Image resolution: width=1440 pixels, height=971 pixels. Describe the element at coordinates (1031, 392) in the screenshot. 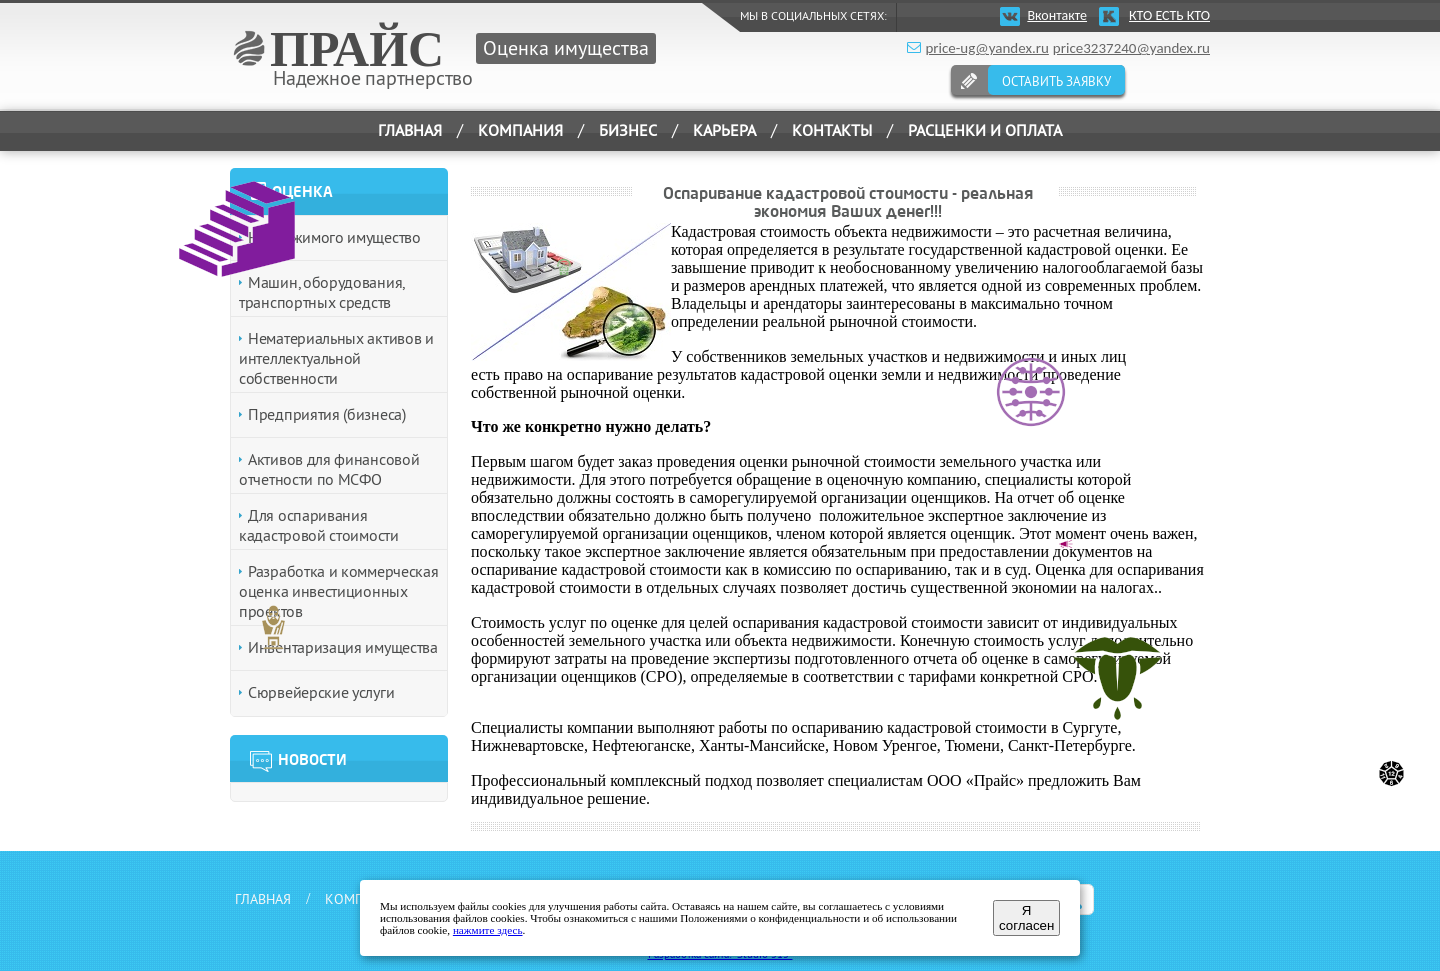

I see `access cage or enclosure settings in a game` at that location.